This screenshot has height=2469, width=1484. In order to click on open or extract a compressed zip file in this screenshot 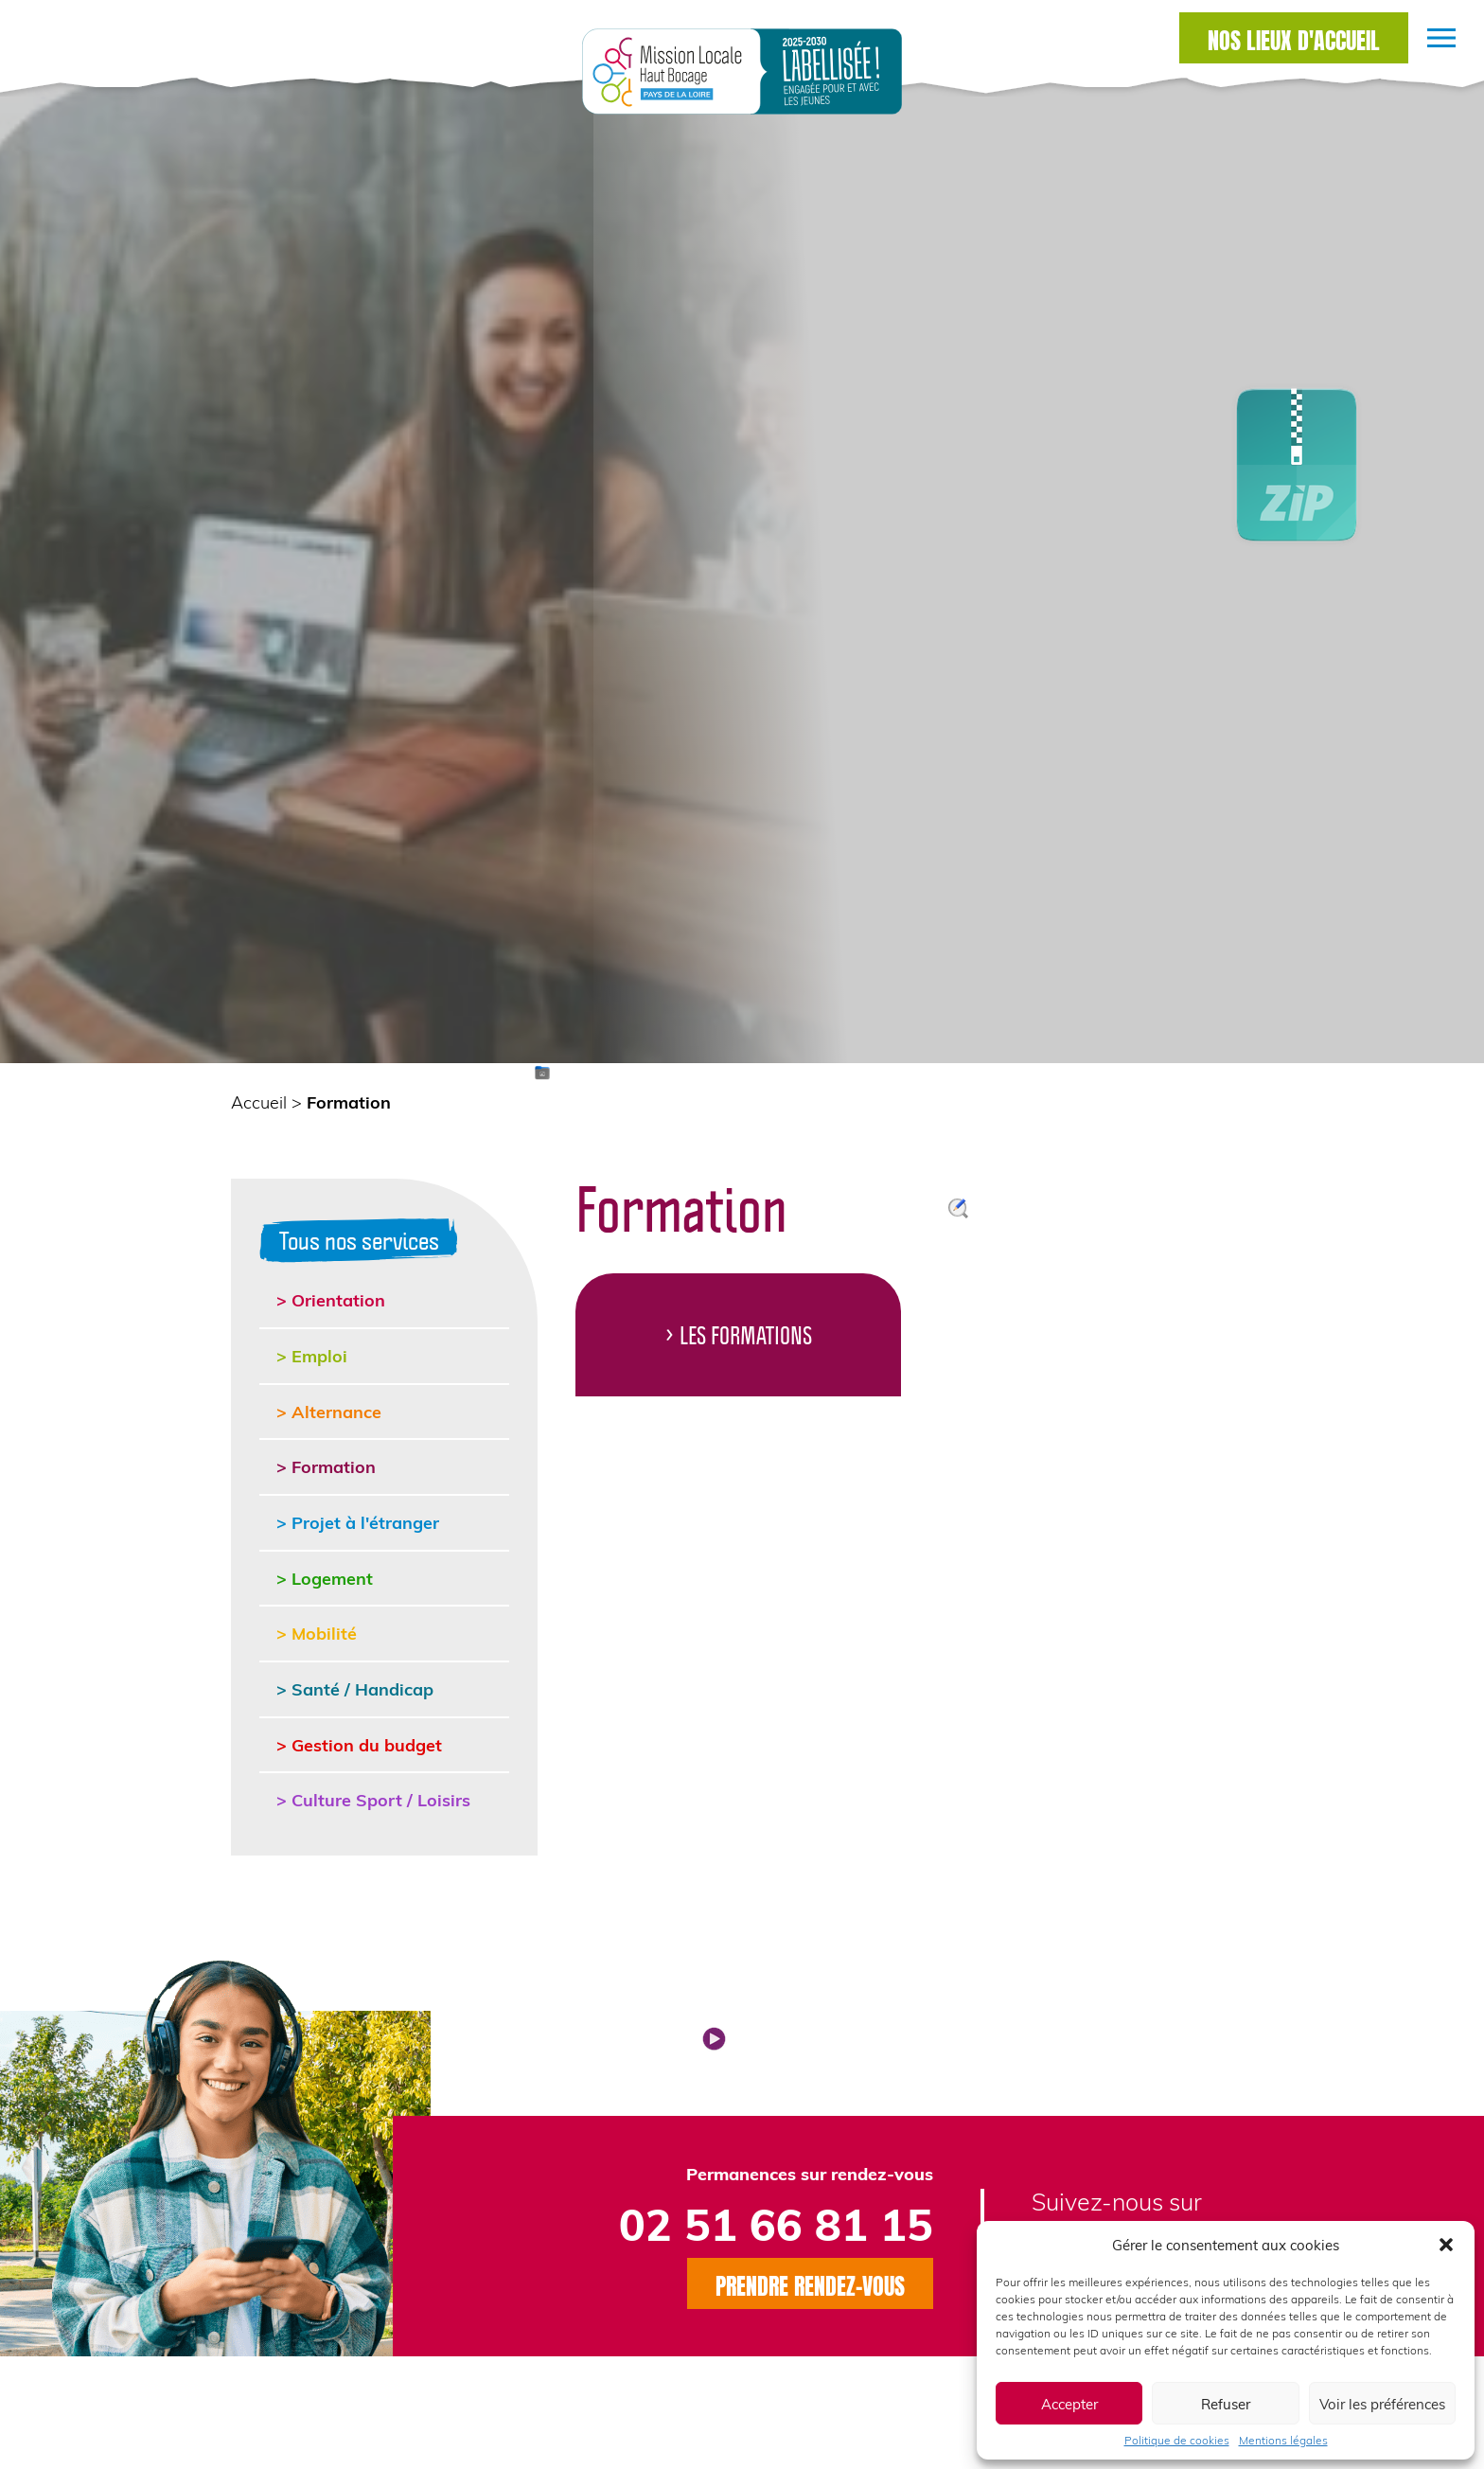, I will do `click(1297, 465)`.